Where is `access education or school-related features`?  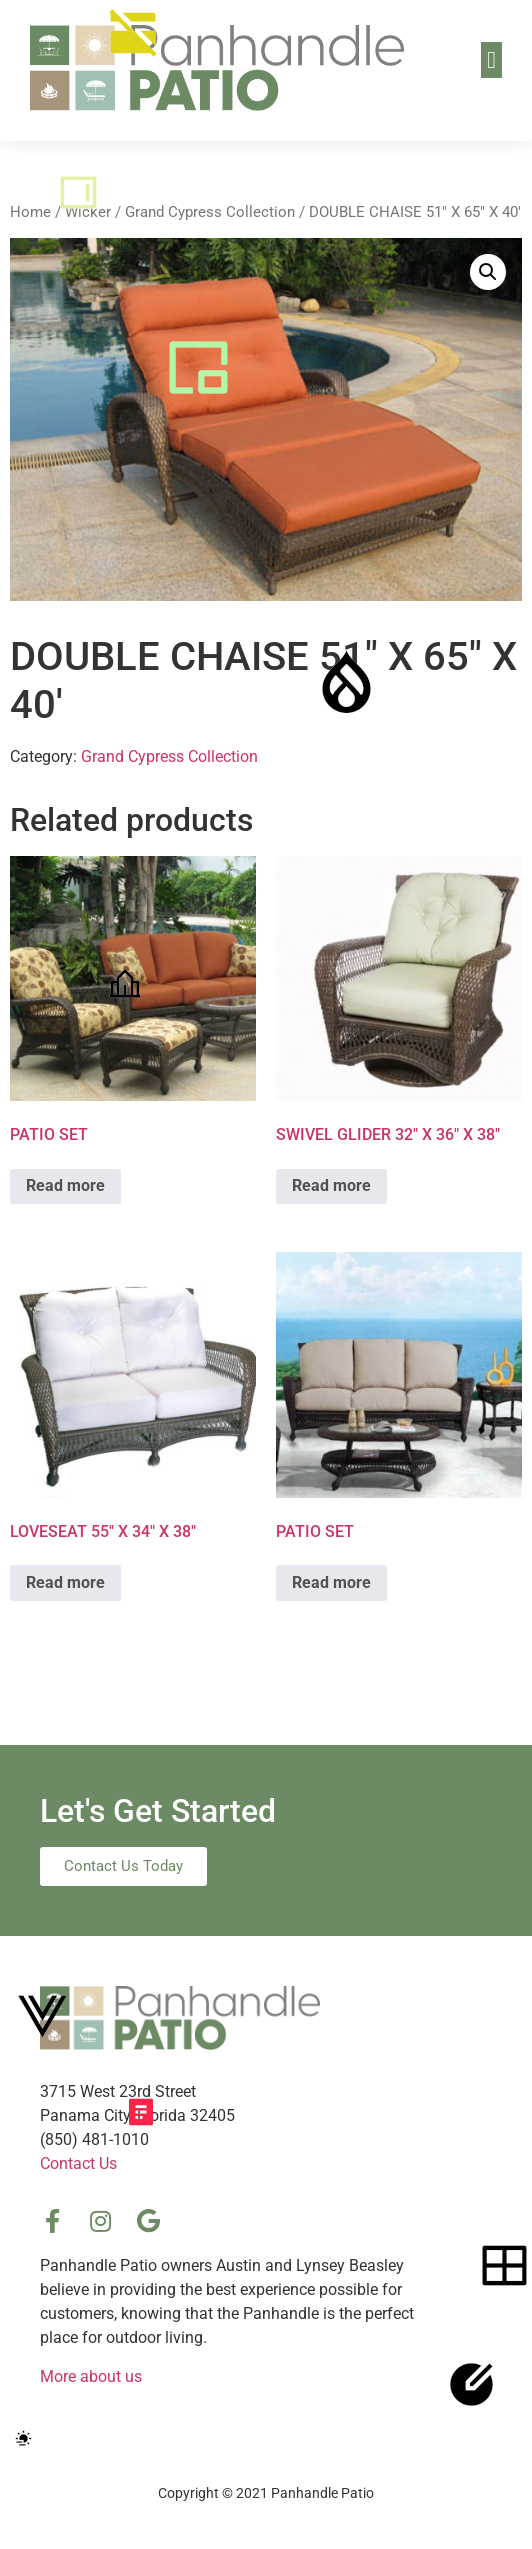
access education or school-related features is located at coordinates (125, 985).